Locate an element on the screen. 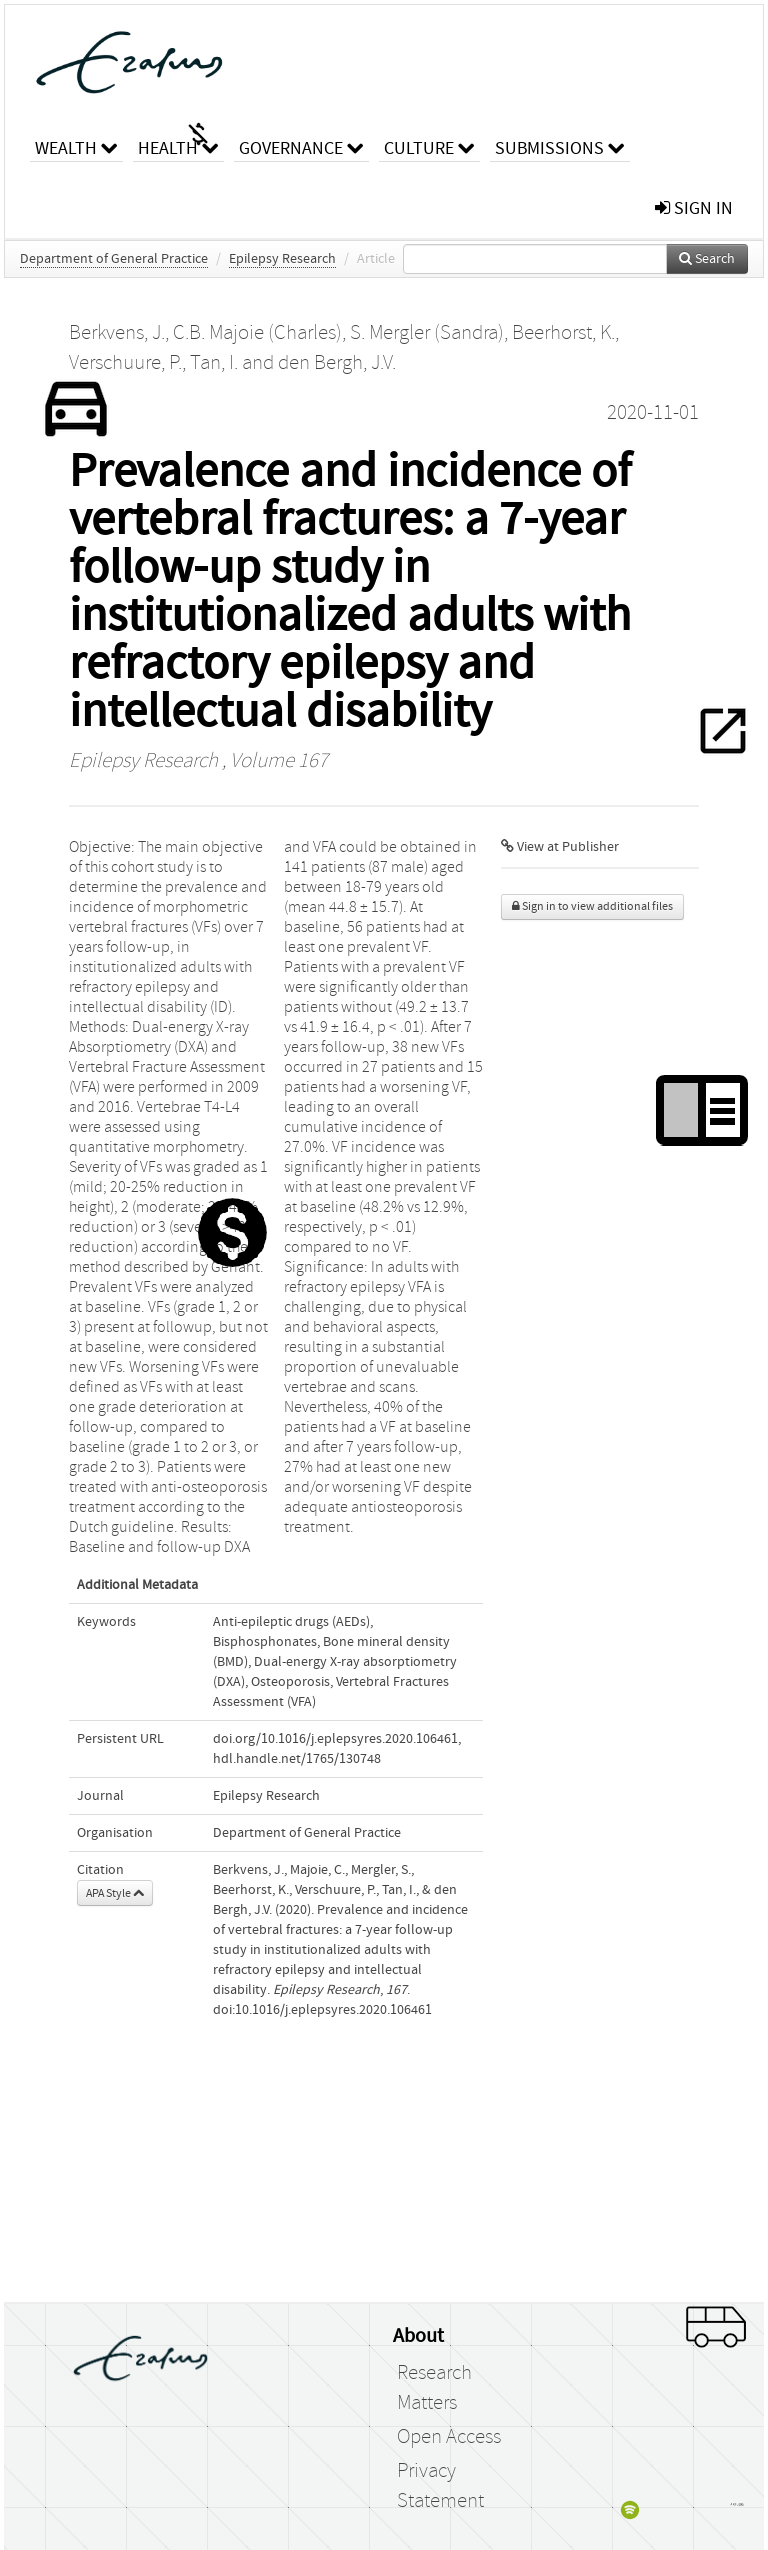  indicates no cost or free item is located at coordinates (198, 134).